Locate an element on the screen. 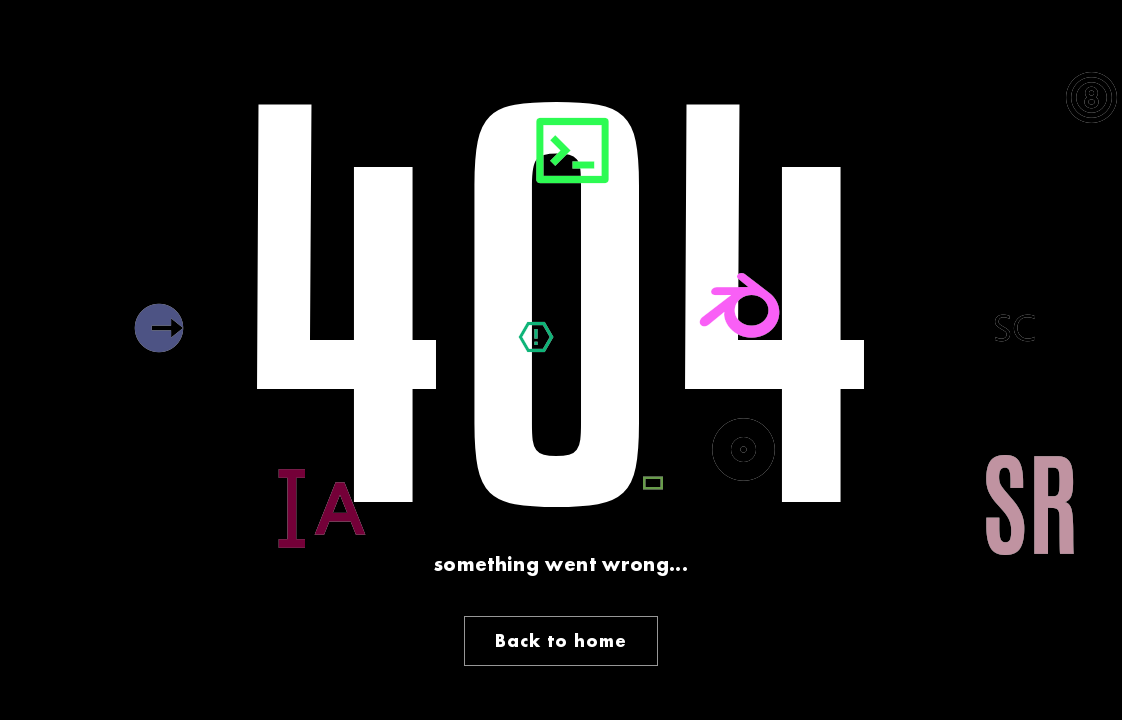 The height and width of the screenshot is (720, 1122). adjust text line height spacing is located at coordinates (322, 508).